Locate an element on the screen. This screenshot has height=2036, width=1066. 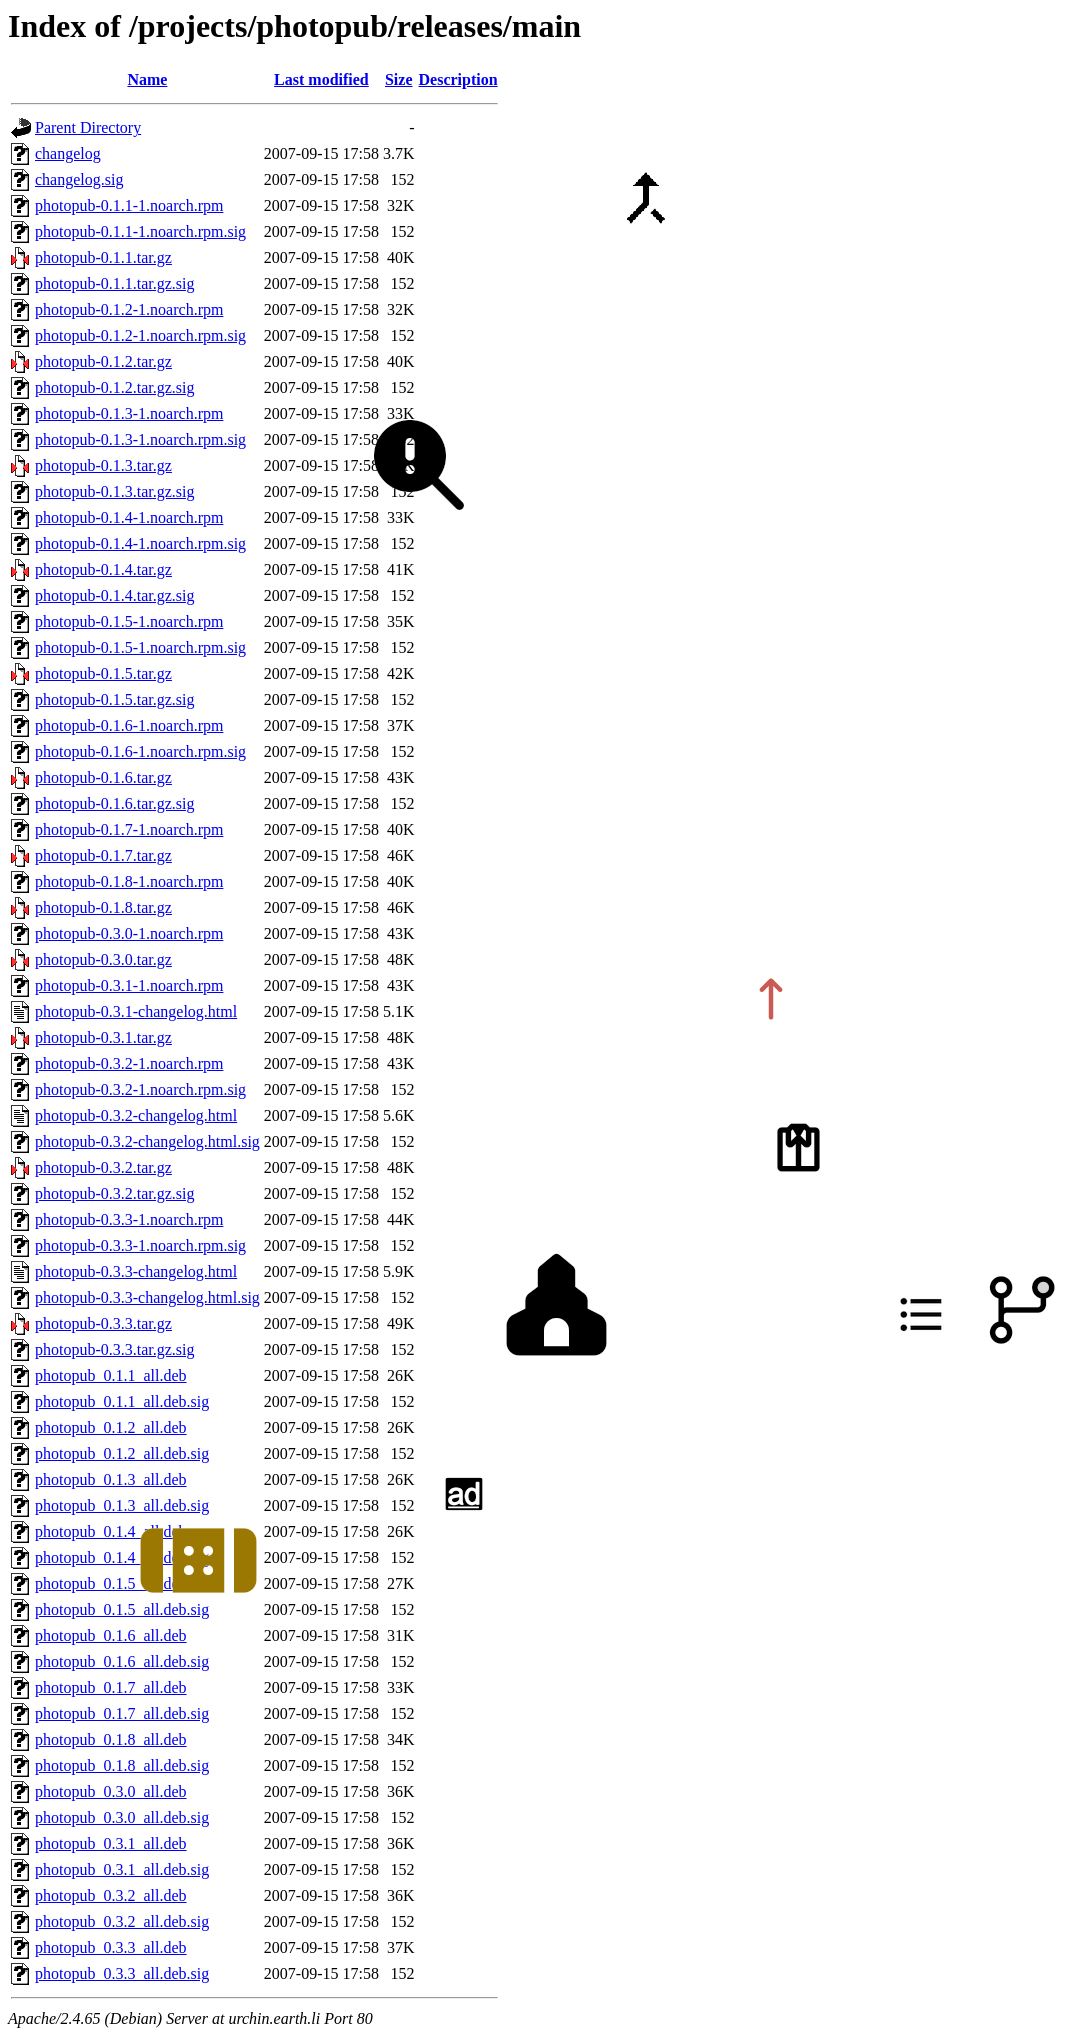
view folded laundry or clothing items is located at coordinates (798, 1148).